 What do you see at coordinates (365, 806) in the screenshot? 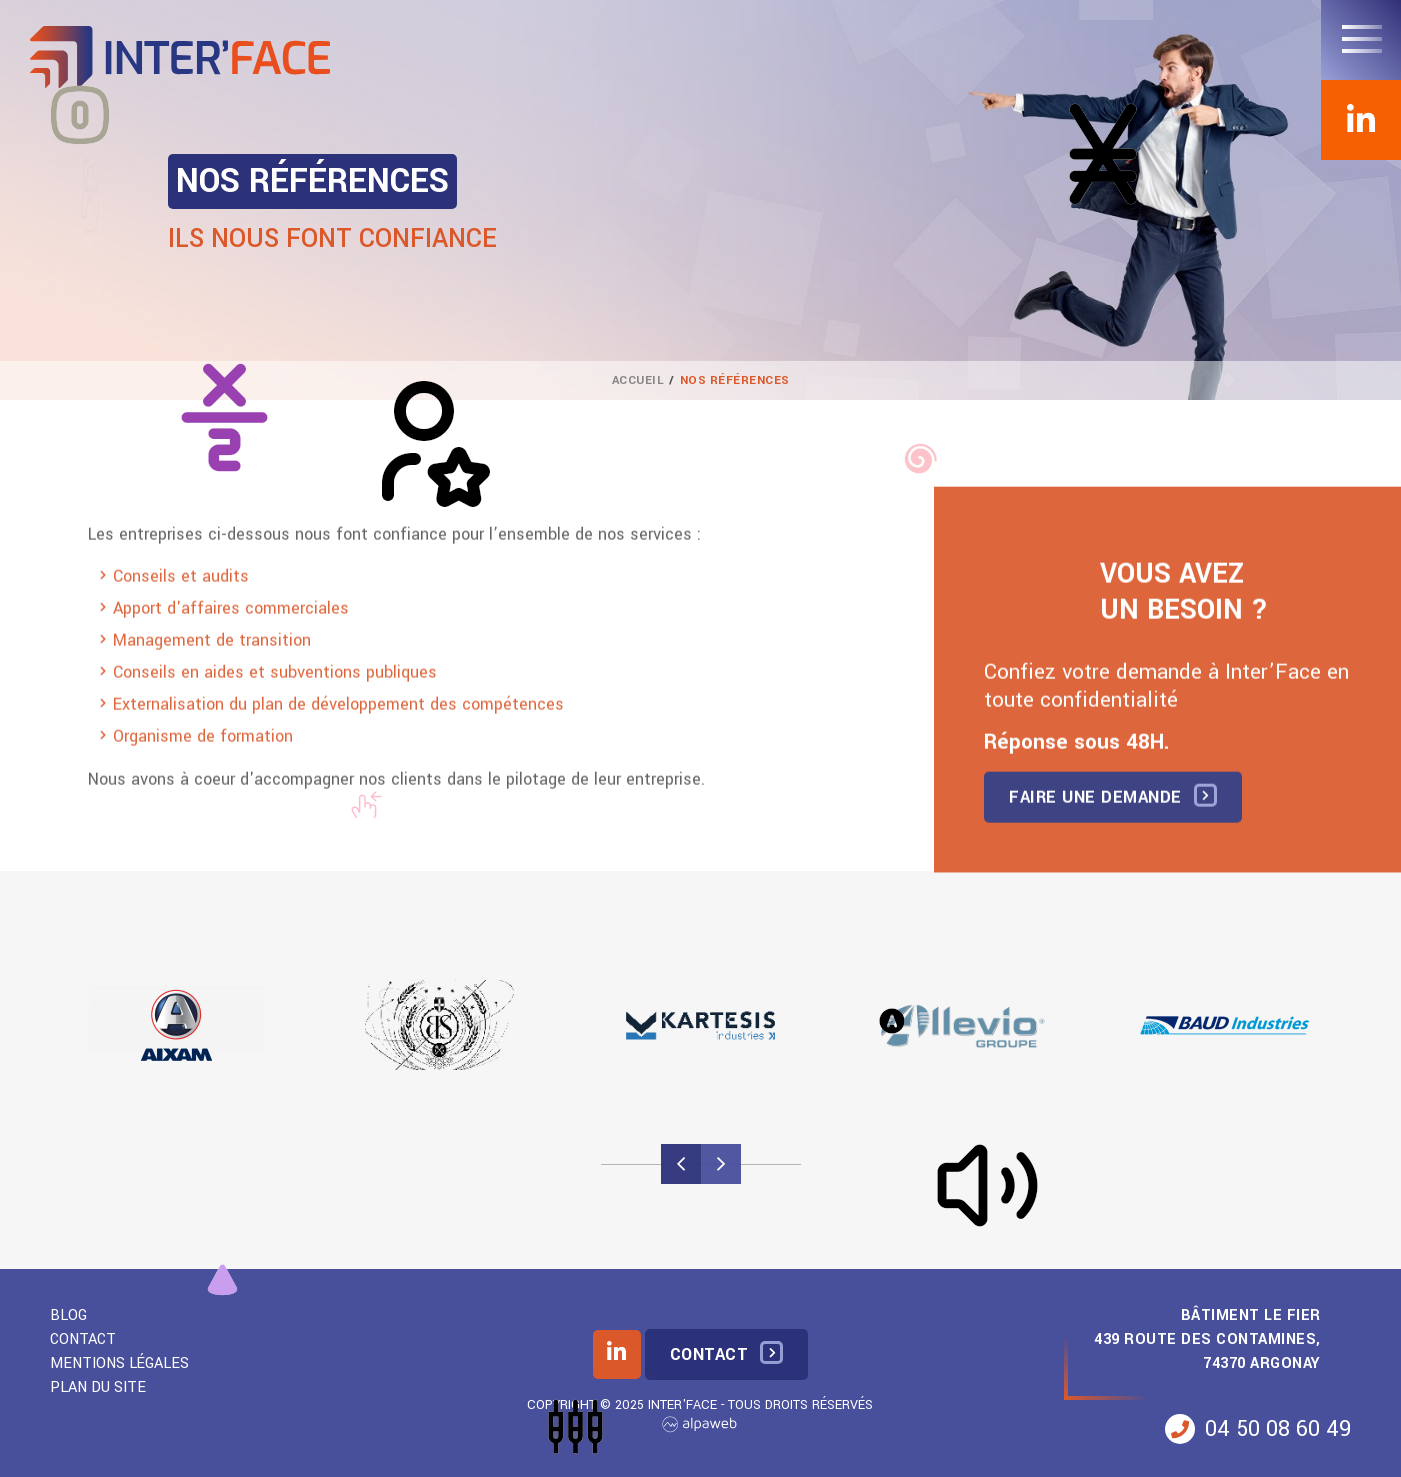
I see `swipe left to navigate or dismiss` at bounding box center [365, 806].